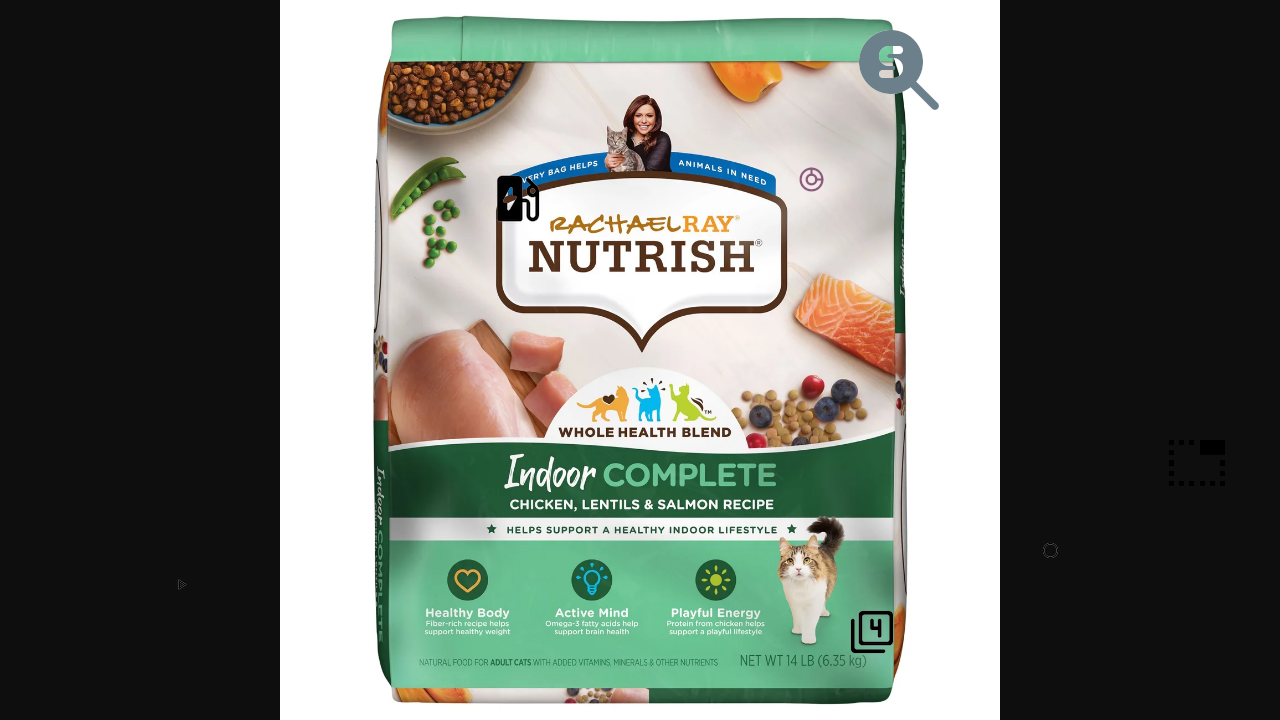 Image resolution: width=1280 pixels, height=720 pixels. I want to click on view donut chart analytics, so click(811, 179).